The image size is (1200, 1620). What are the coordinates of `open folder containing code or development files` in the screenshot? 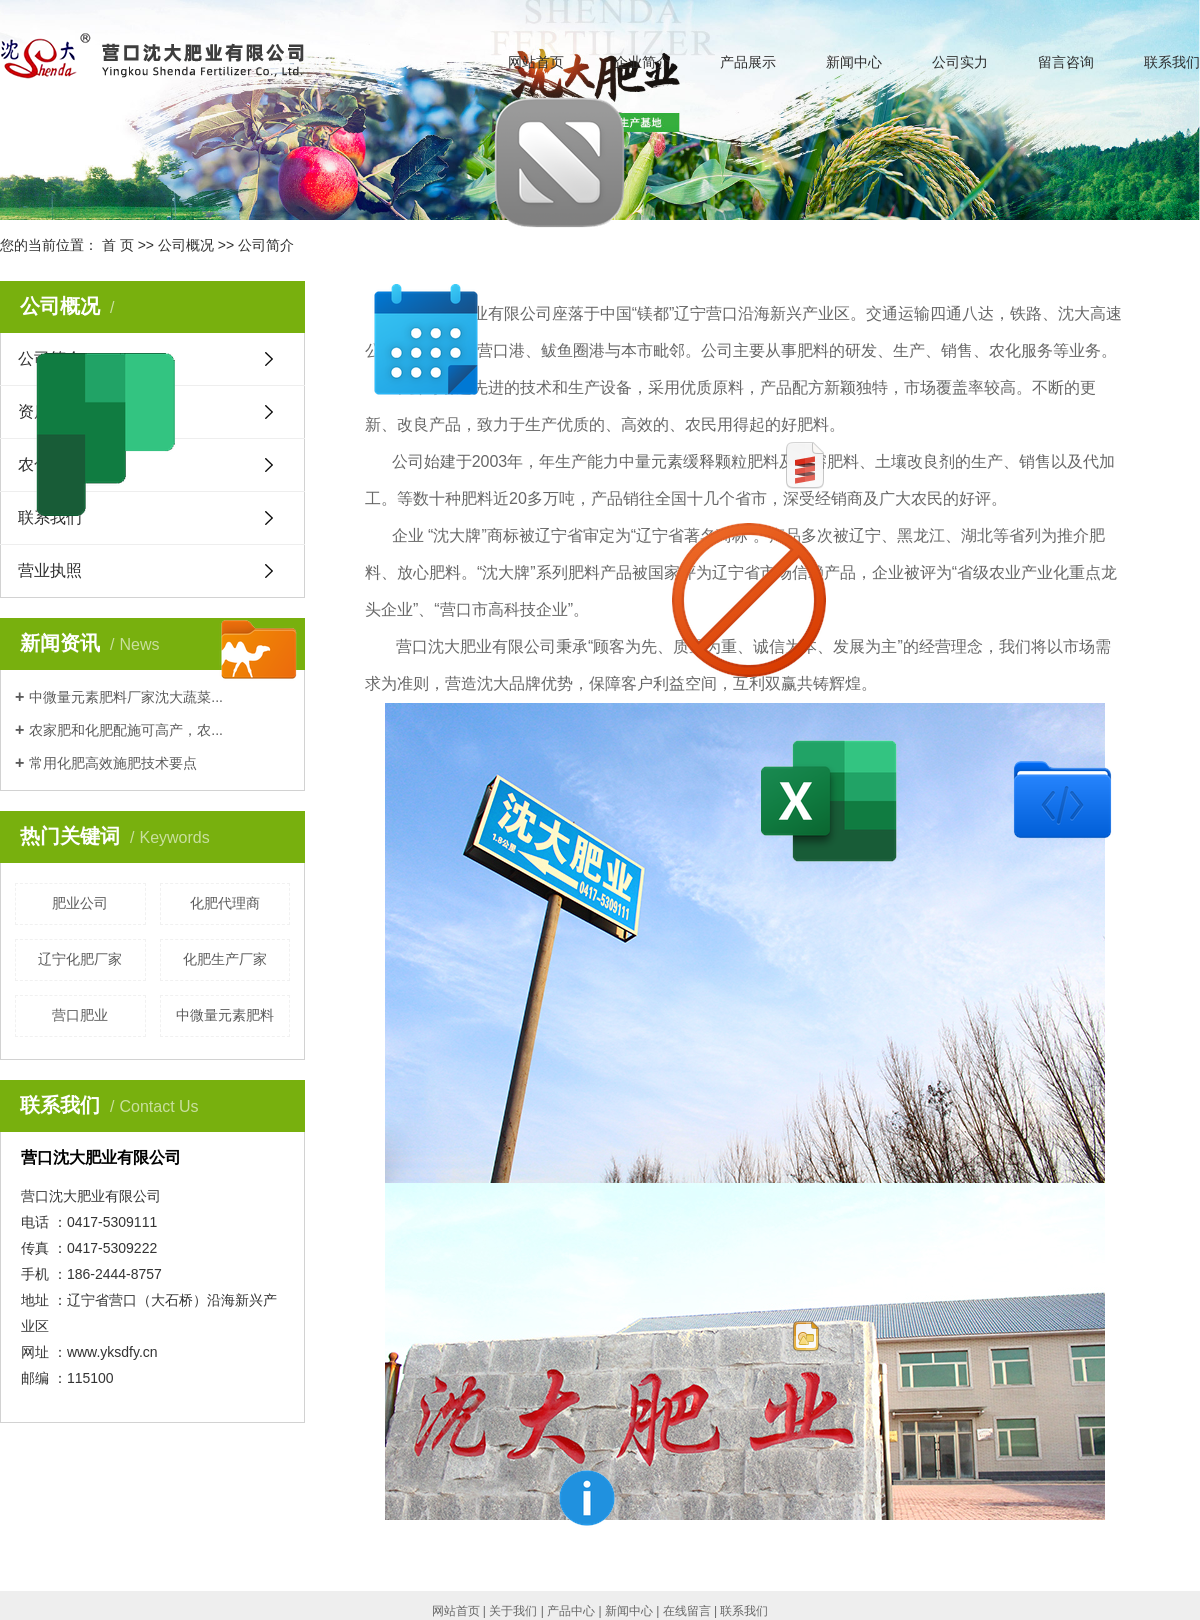 It's located at (1062, 799).